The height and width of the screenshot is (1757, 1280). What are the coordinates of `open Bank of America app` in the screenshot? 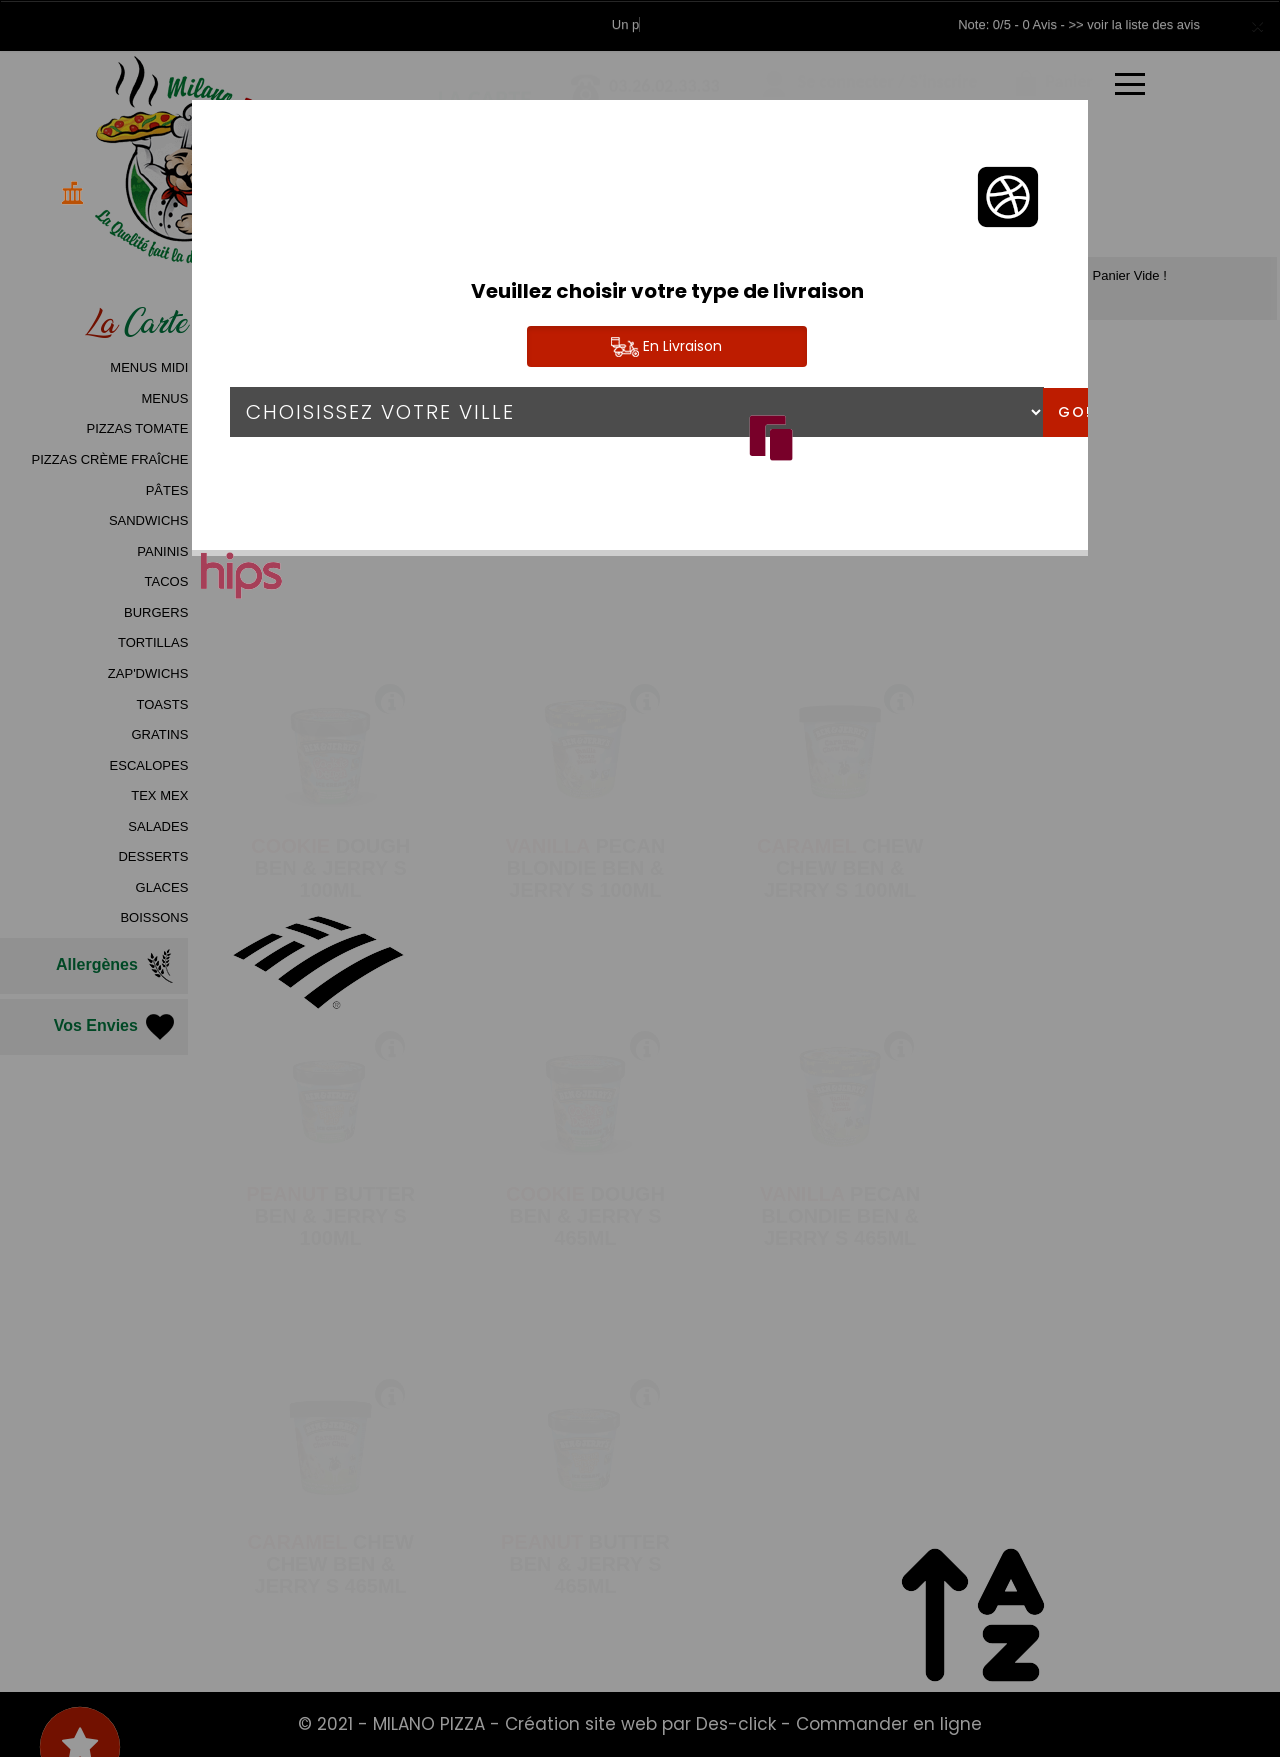 It's located at (318, 962).